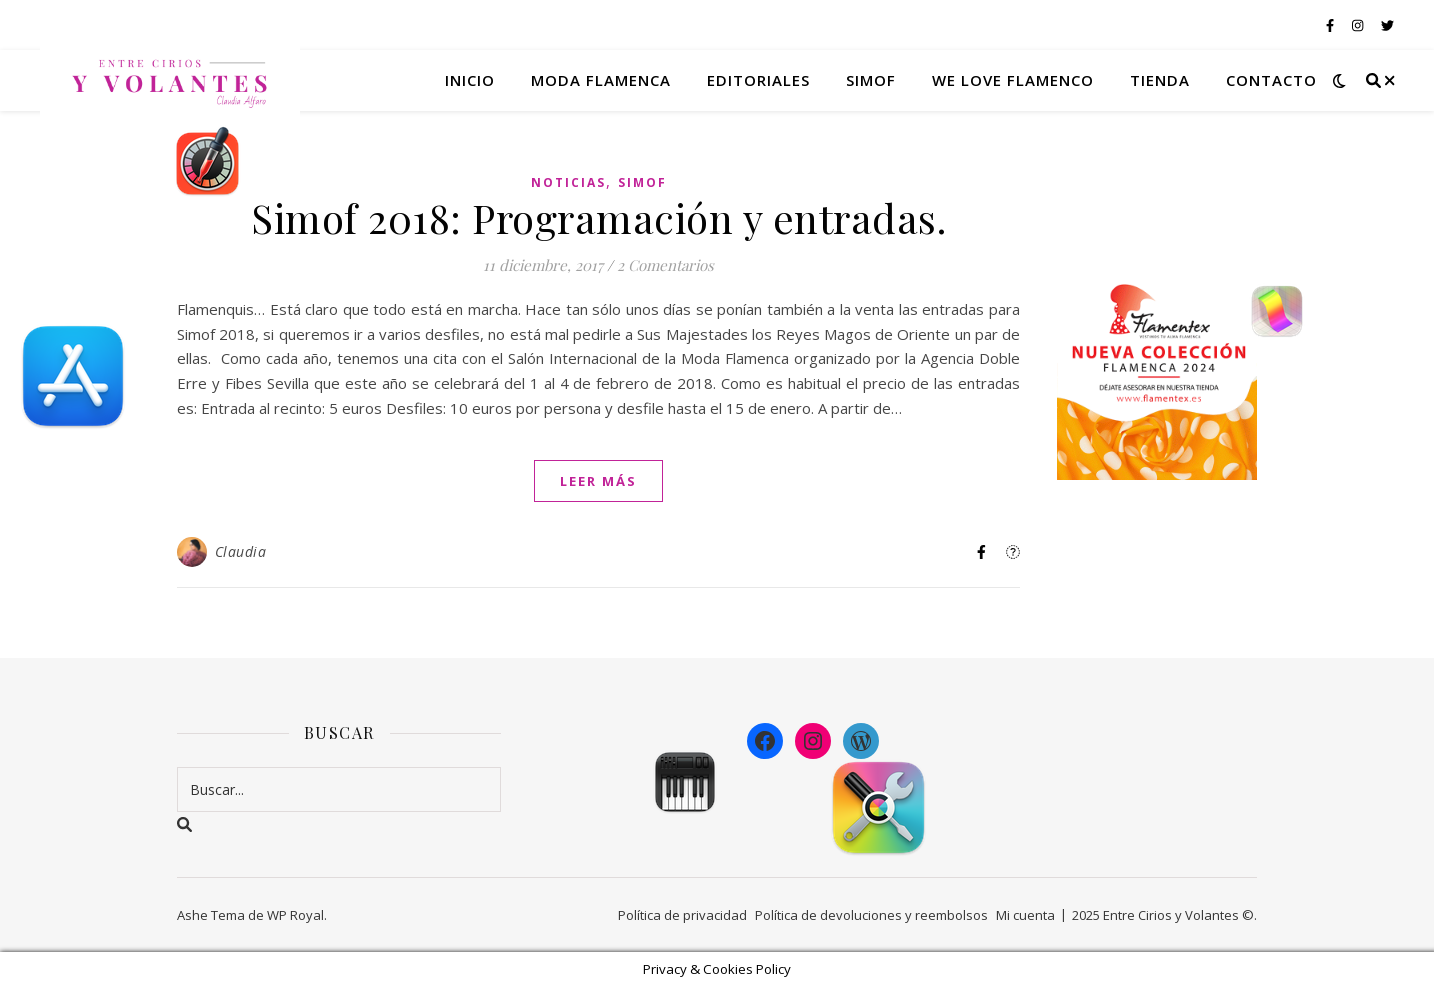 The height and width of the screenshot is (987, 1434). I want to click on open Digital Color Meter app, so click(207, 163).